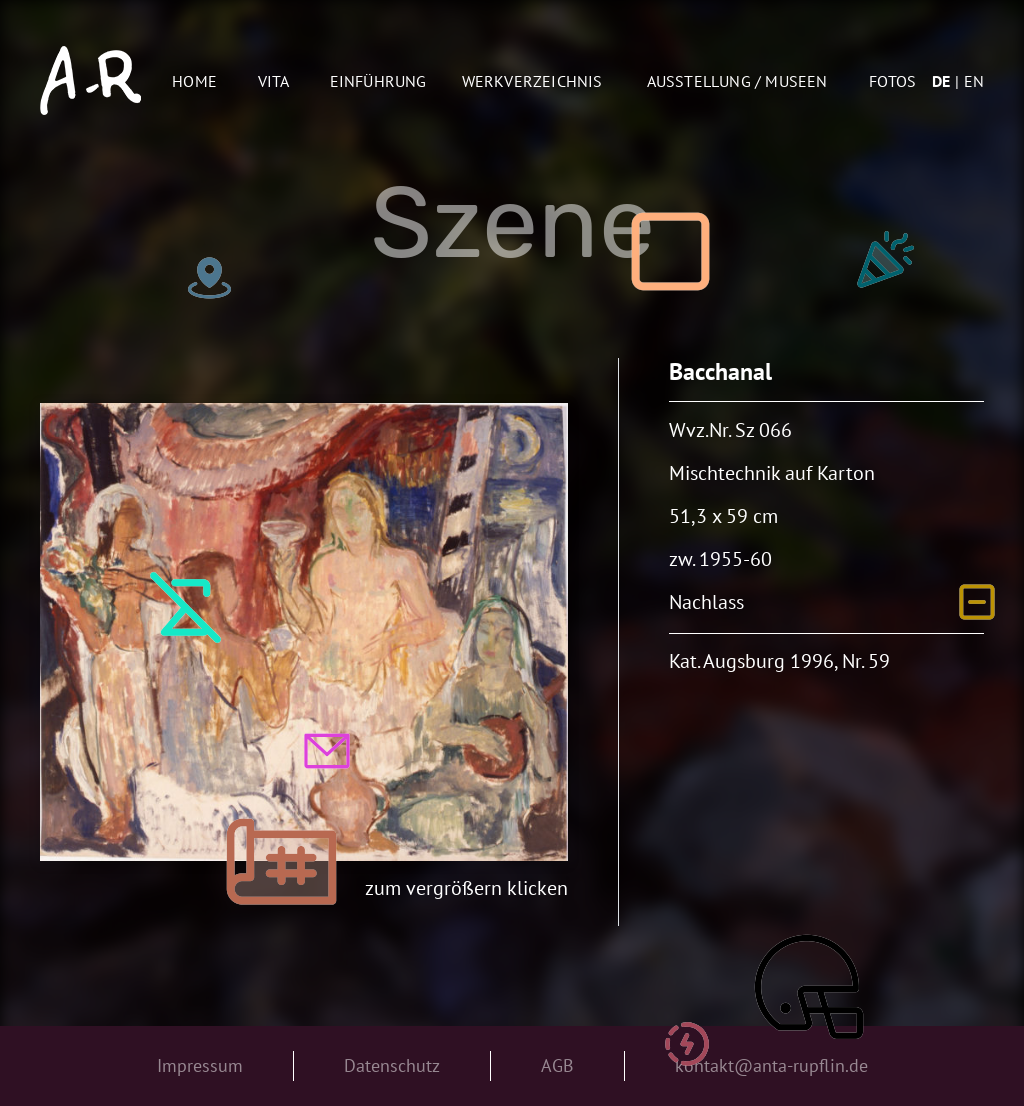 The height and width of the screenshot is (1106, 1024). I want to click on define a selection area, so click(670, 251).